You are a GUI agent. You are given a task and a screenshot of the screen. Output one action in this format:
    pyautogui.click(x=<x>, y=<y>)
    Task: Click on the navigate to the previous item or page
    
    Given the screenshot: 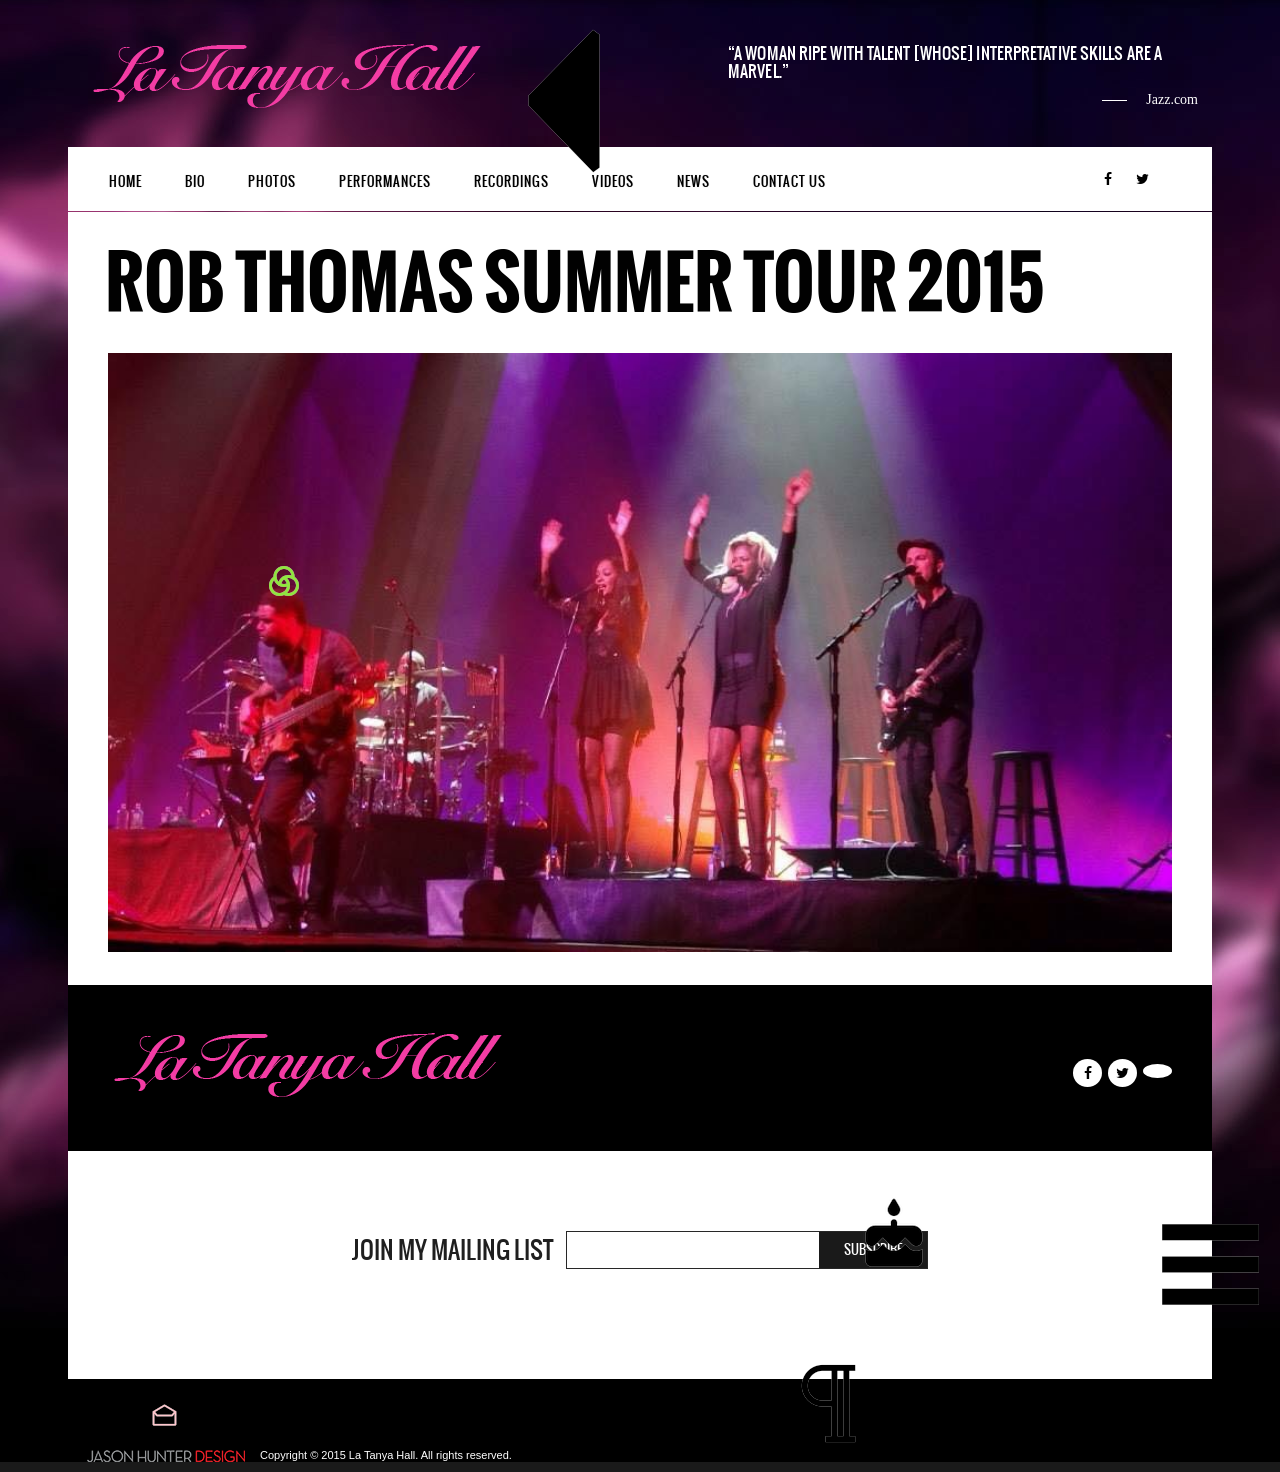 What is the action you would take?
    pyautogui.click(x=564, y=101)
    